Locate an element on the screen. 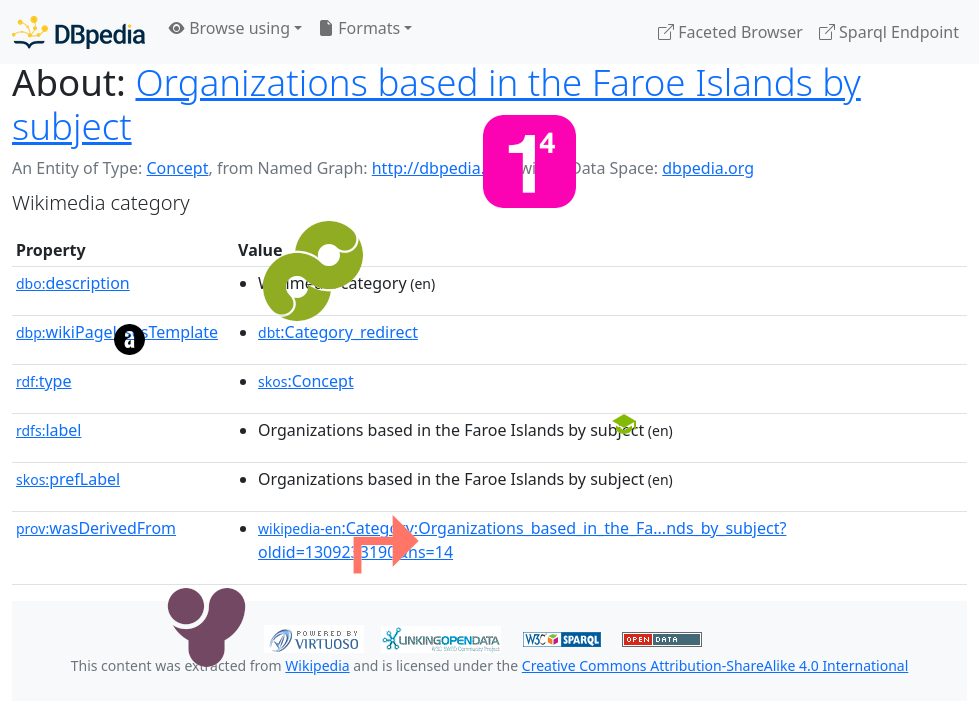 Image resolution: width=979 pixels, height=720 pixels. open cloudflare 1.1.1.1 dns app is located at coordinates (529, 161).